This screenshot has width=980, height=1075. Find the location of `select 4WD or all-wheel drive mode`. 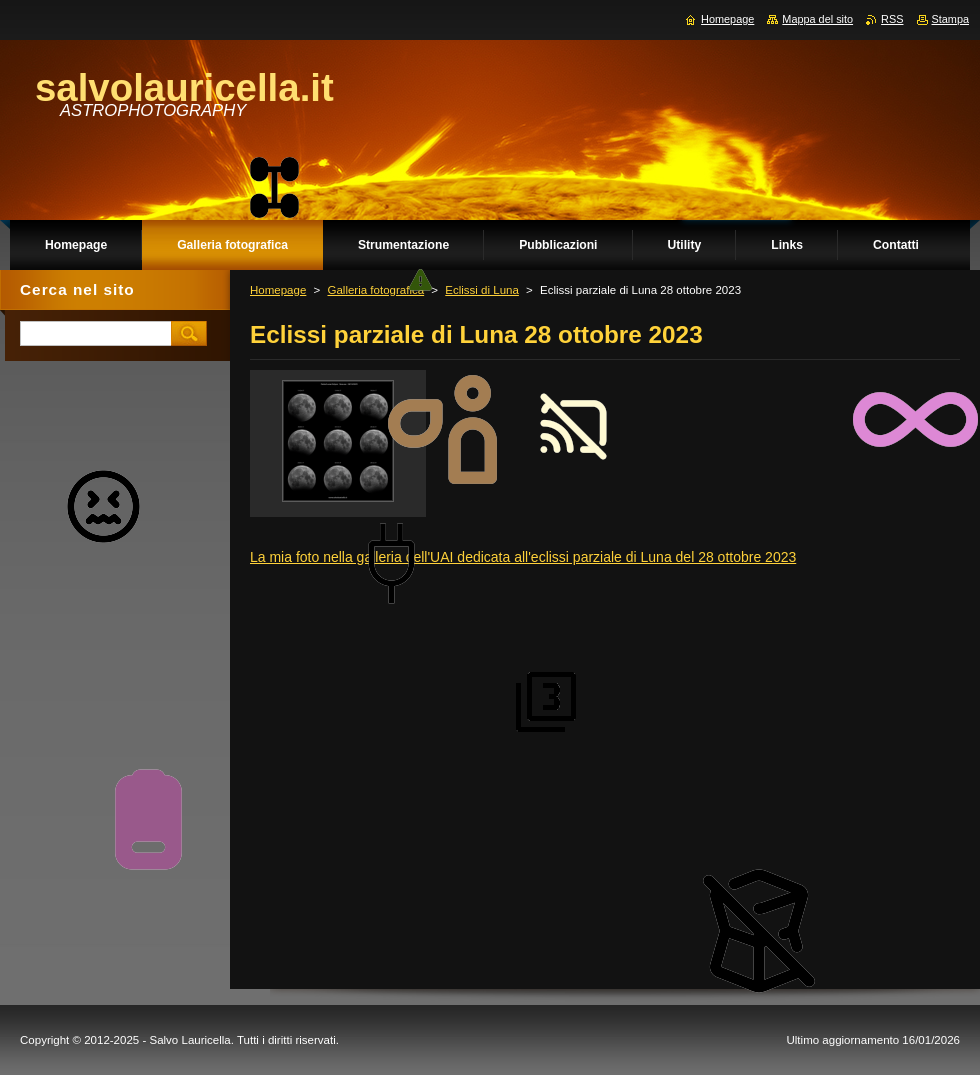

select 4WD or all-wheel drive mode is located at coordinates (274, 187).